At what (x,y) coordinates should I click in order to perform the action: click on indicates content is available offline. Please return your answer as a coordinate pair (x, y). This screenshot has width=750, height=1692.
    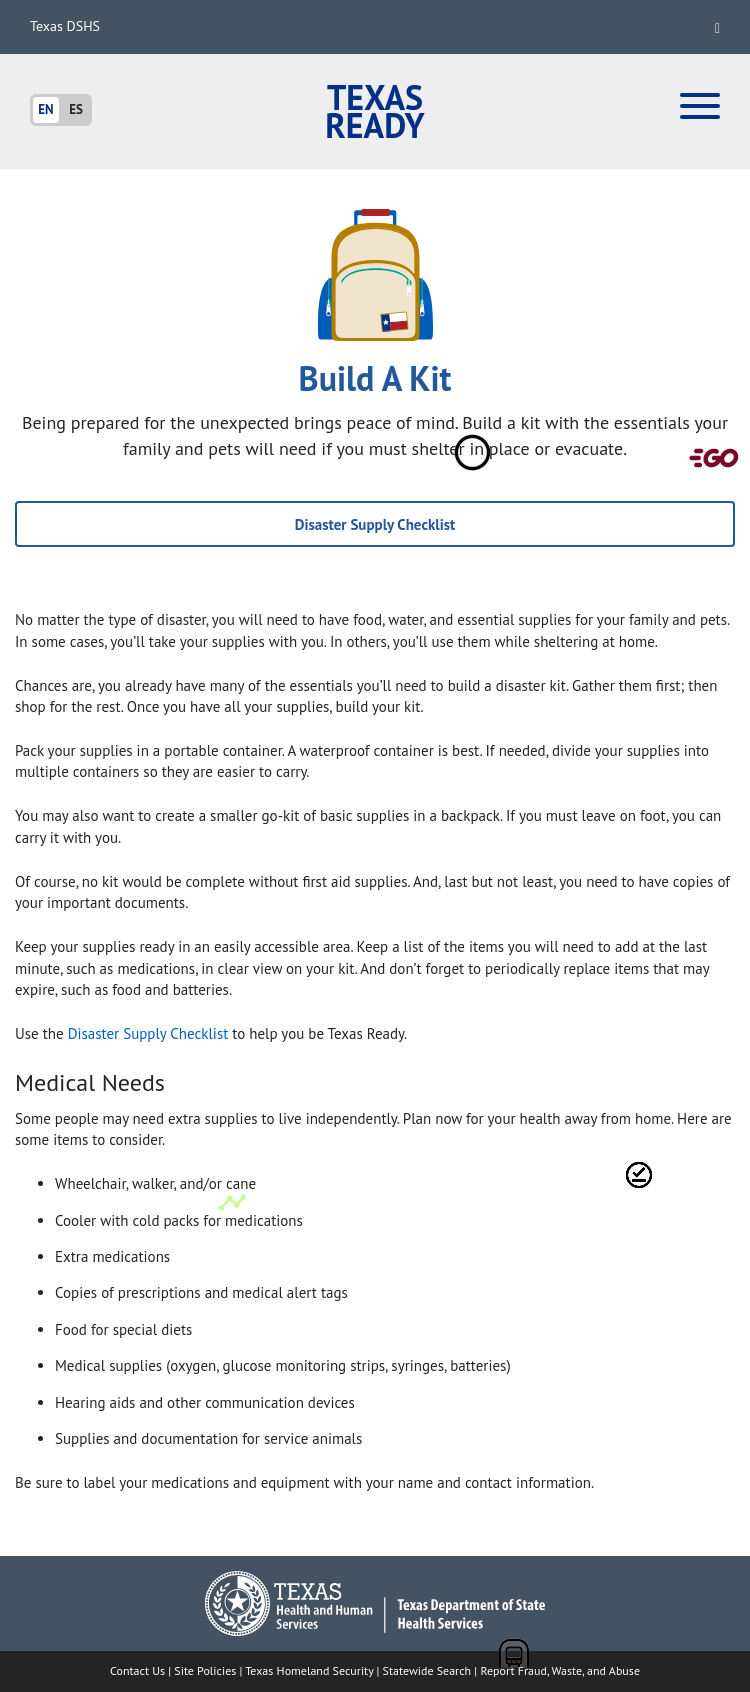
    Looking at the image, I should click on (639, 1175).